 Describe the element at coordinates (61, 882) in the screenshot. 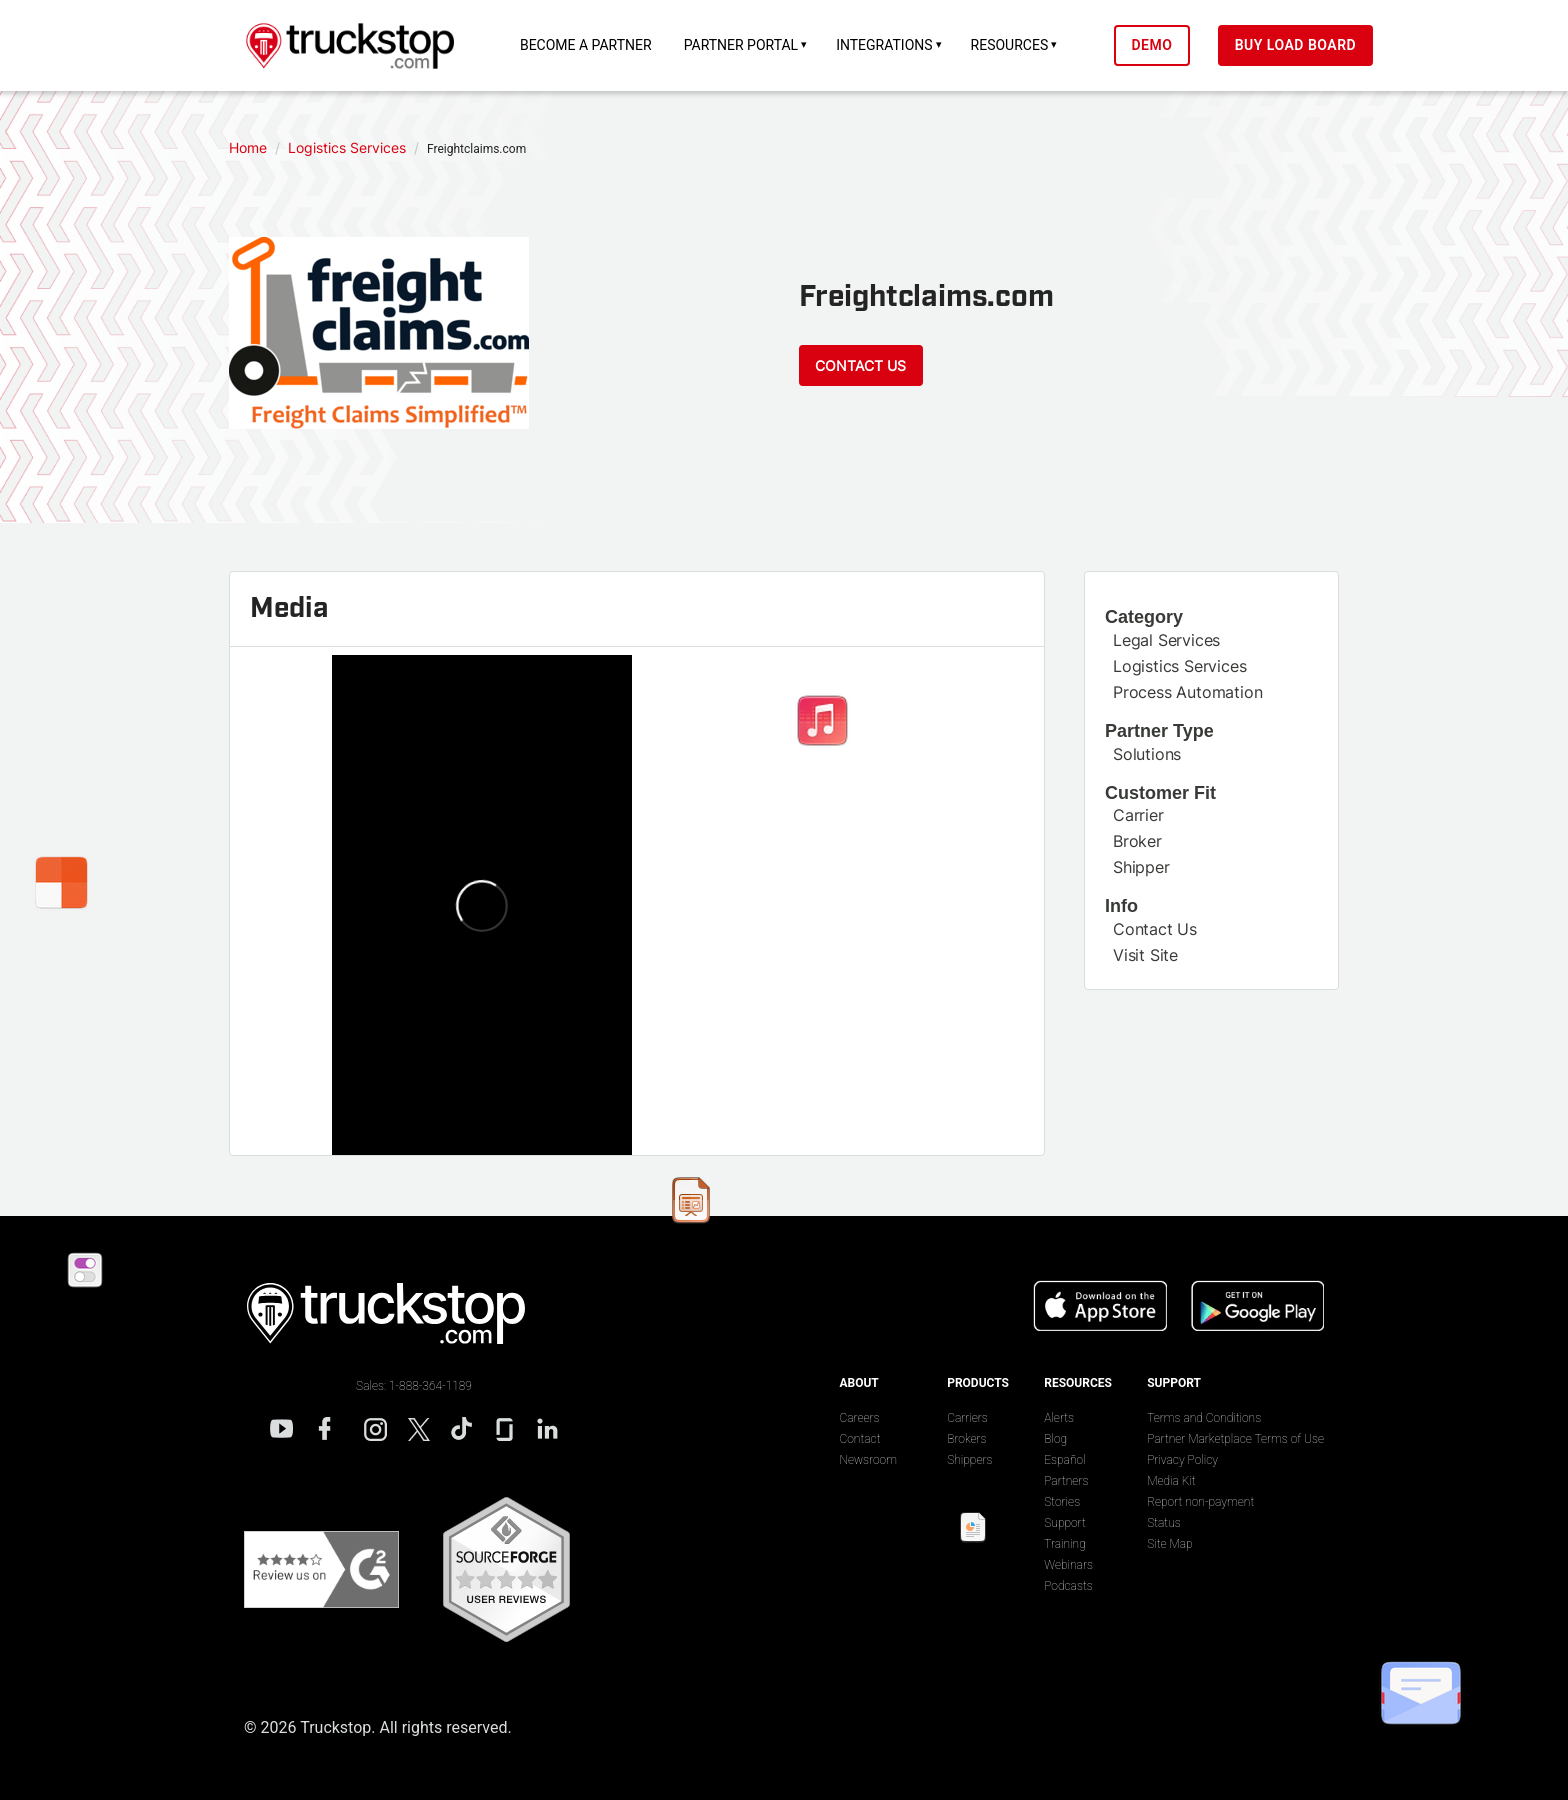

I see `switch to the bottom-left workspace` at that location.